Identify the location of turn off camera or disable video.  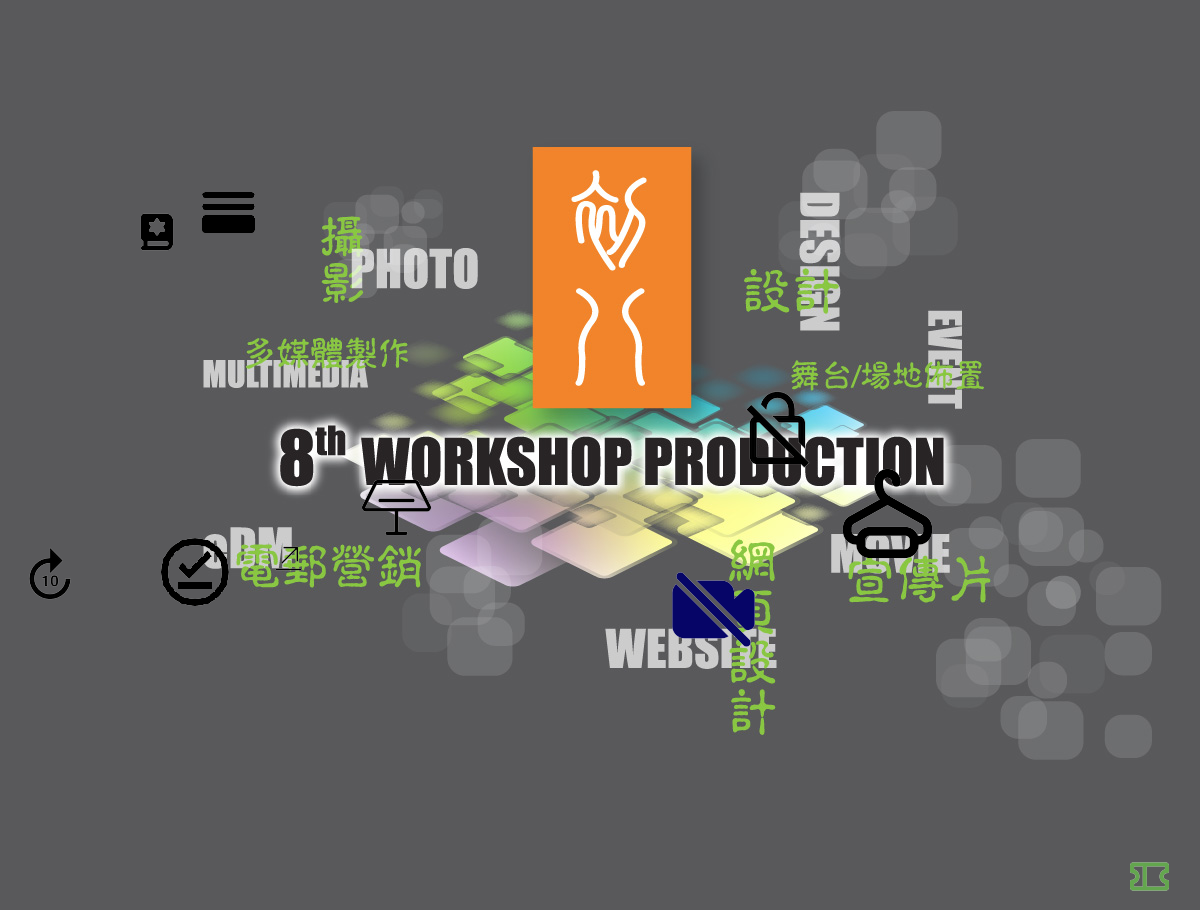
(713, 609).